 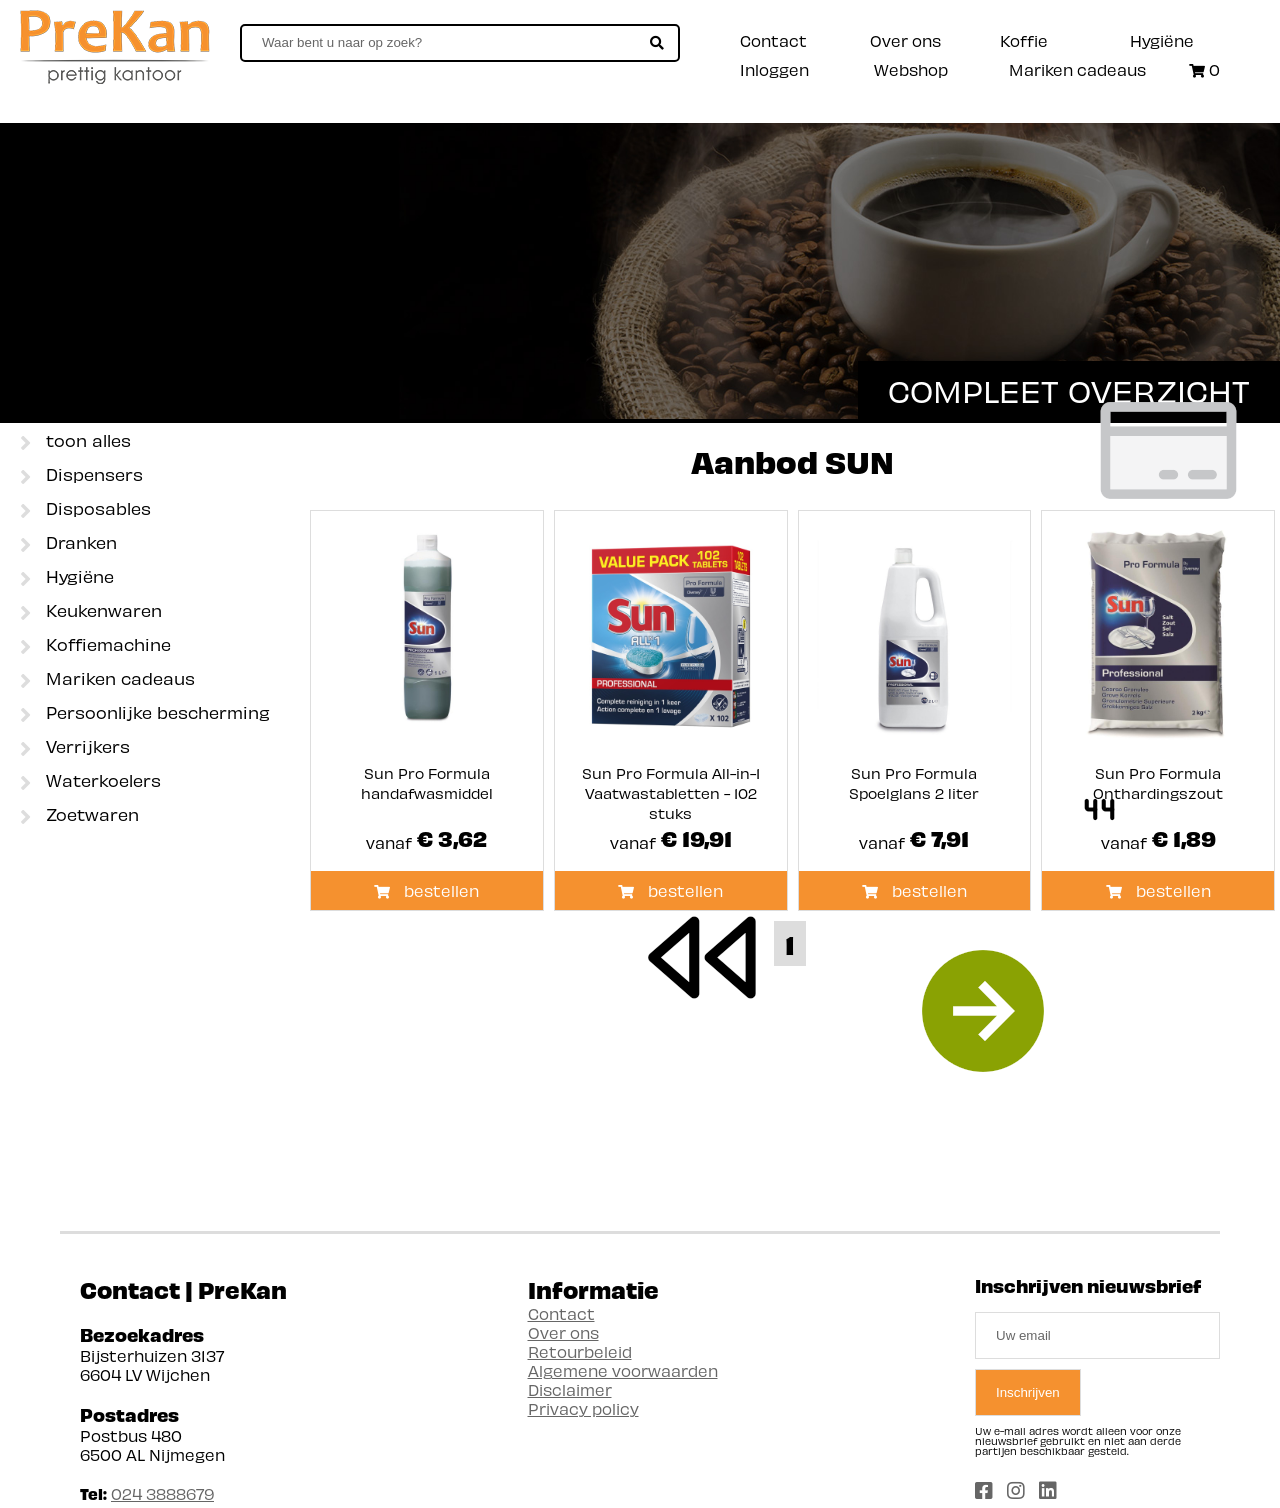 What do you see at coordinates (704, 957) in the screenshot?
I see `skip to previous track` at bounding box center [704, 957].